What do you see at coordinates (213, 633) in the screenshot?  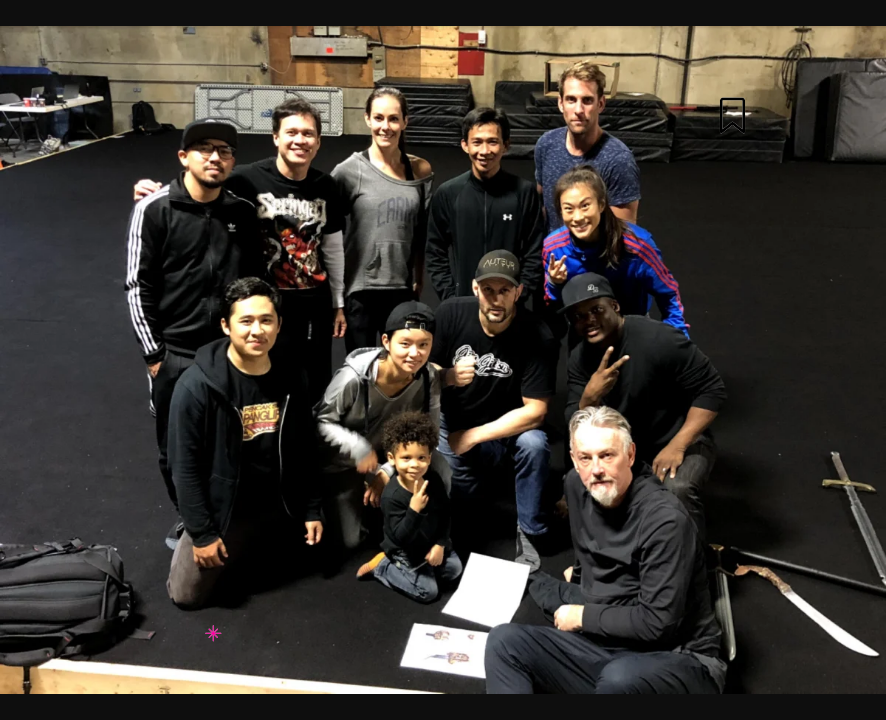 I see `indicates a featured or starred item` at bounding box center [213, 633].